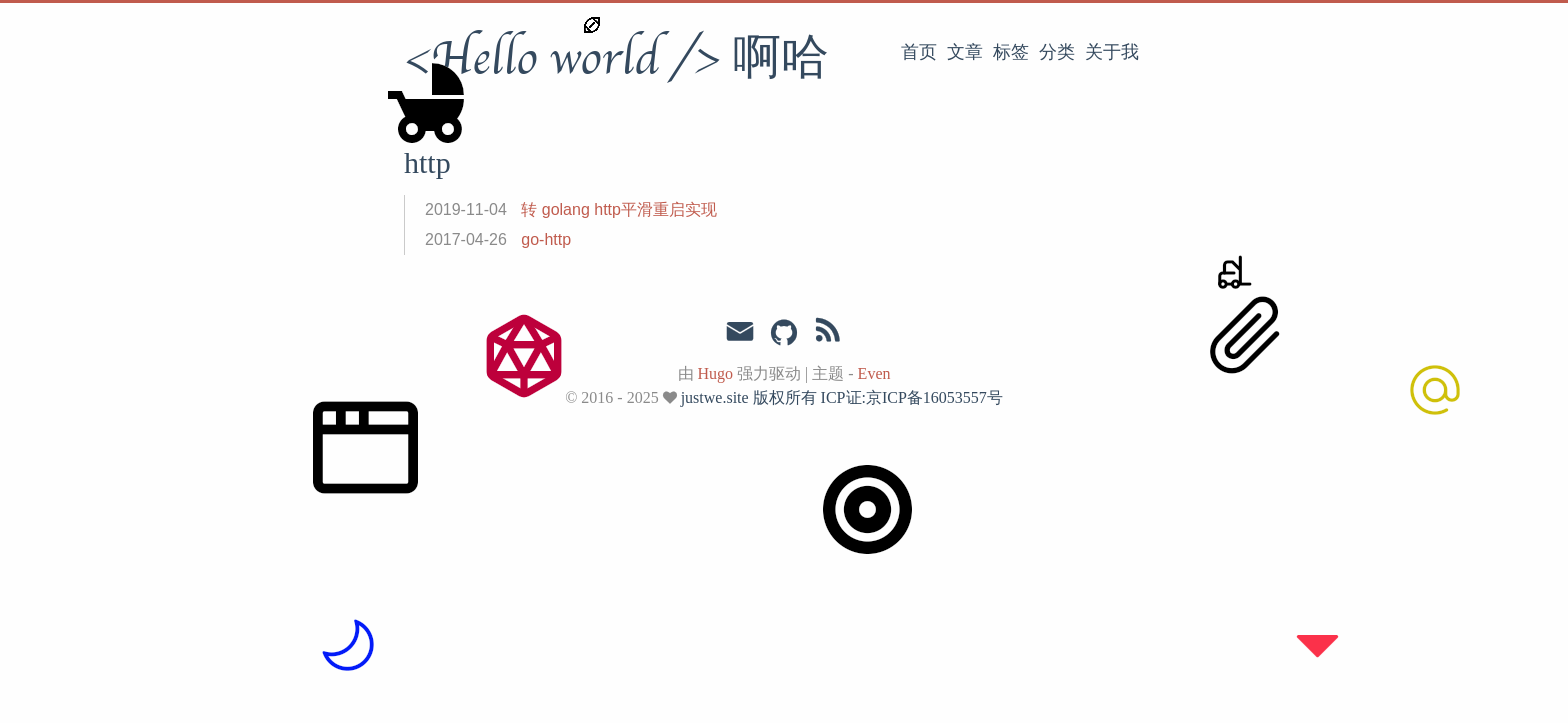 The height and width of the screenshot is (723, 1568). Describe the element at coordinates (365, 447) in the screenshot. I see `open in browser window` at that location.